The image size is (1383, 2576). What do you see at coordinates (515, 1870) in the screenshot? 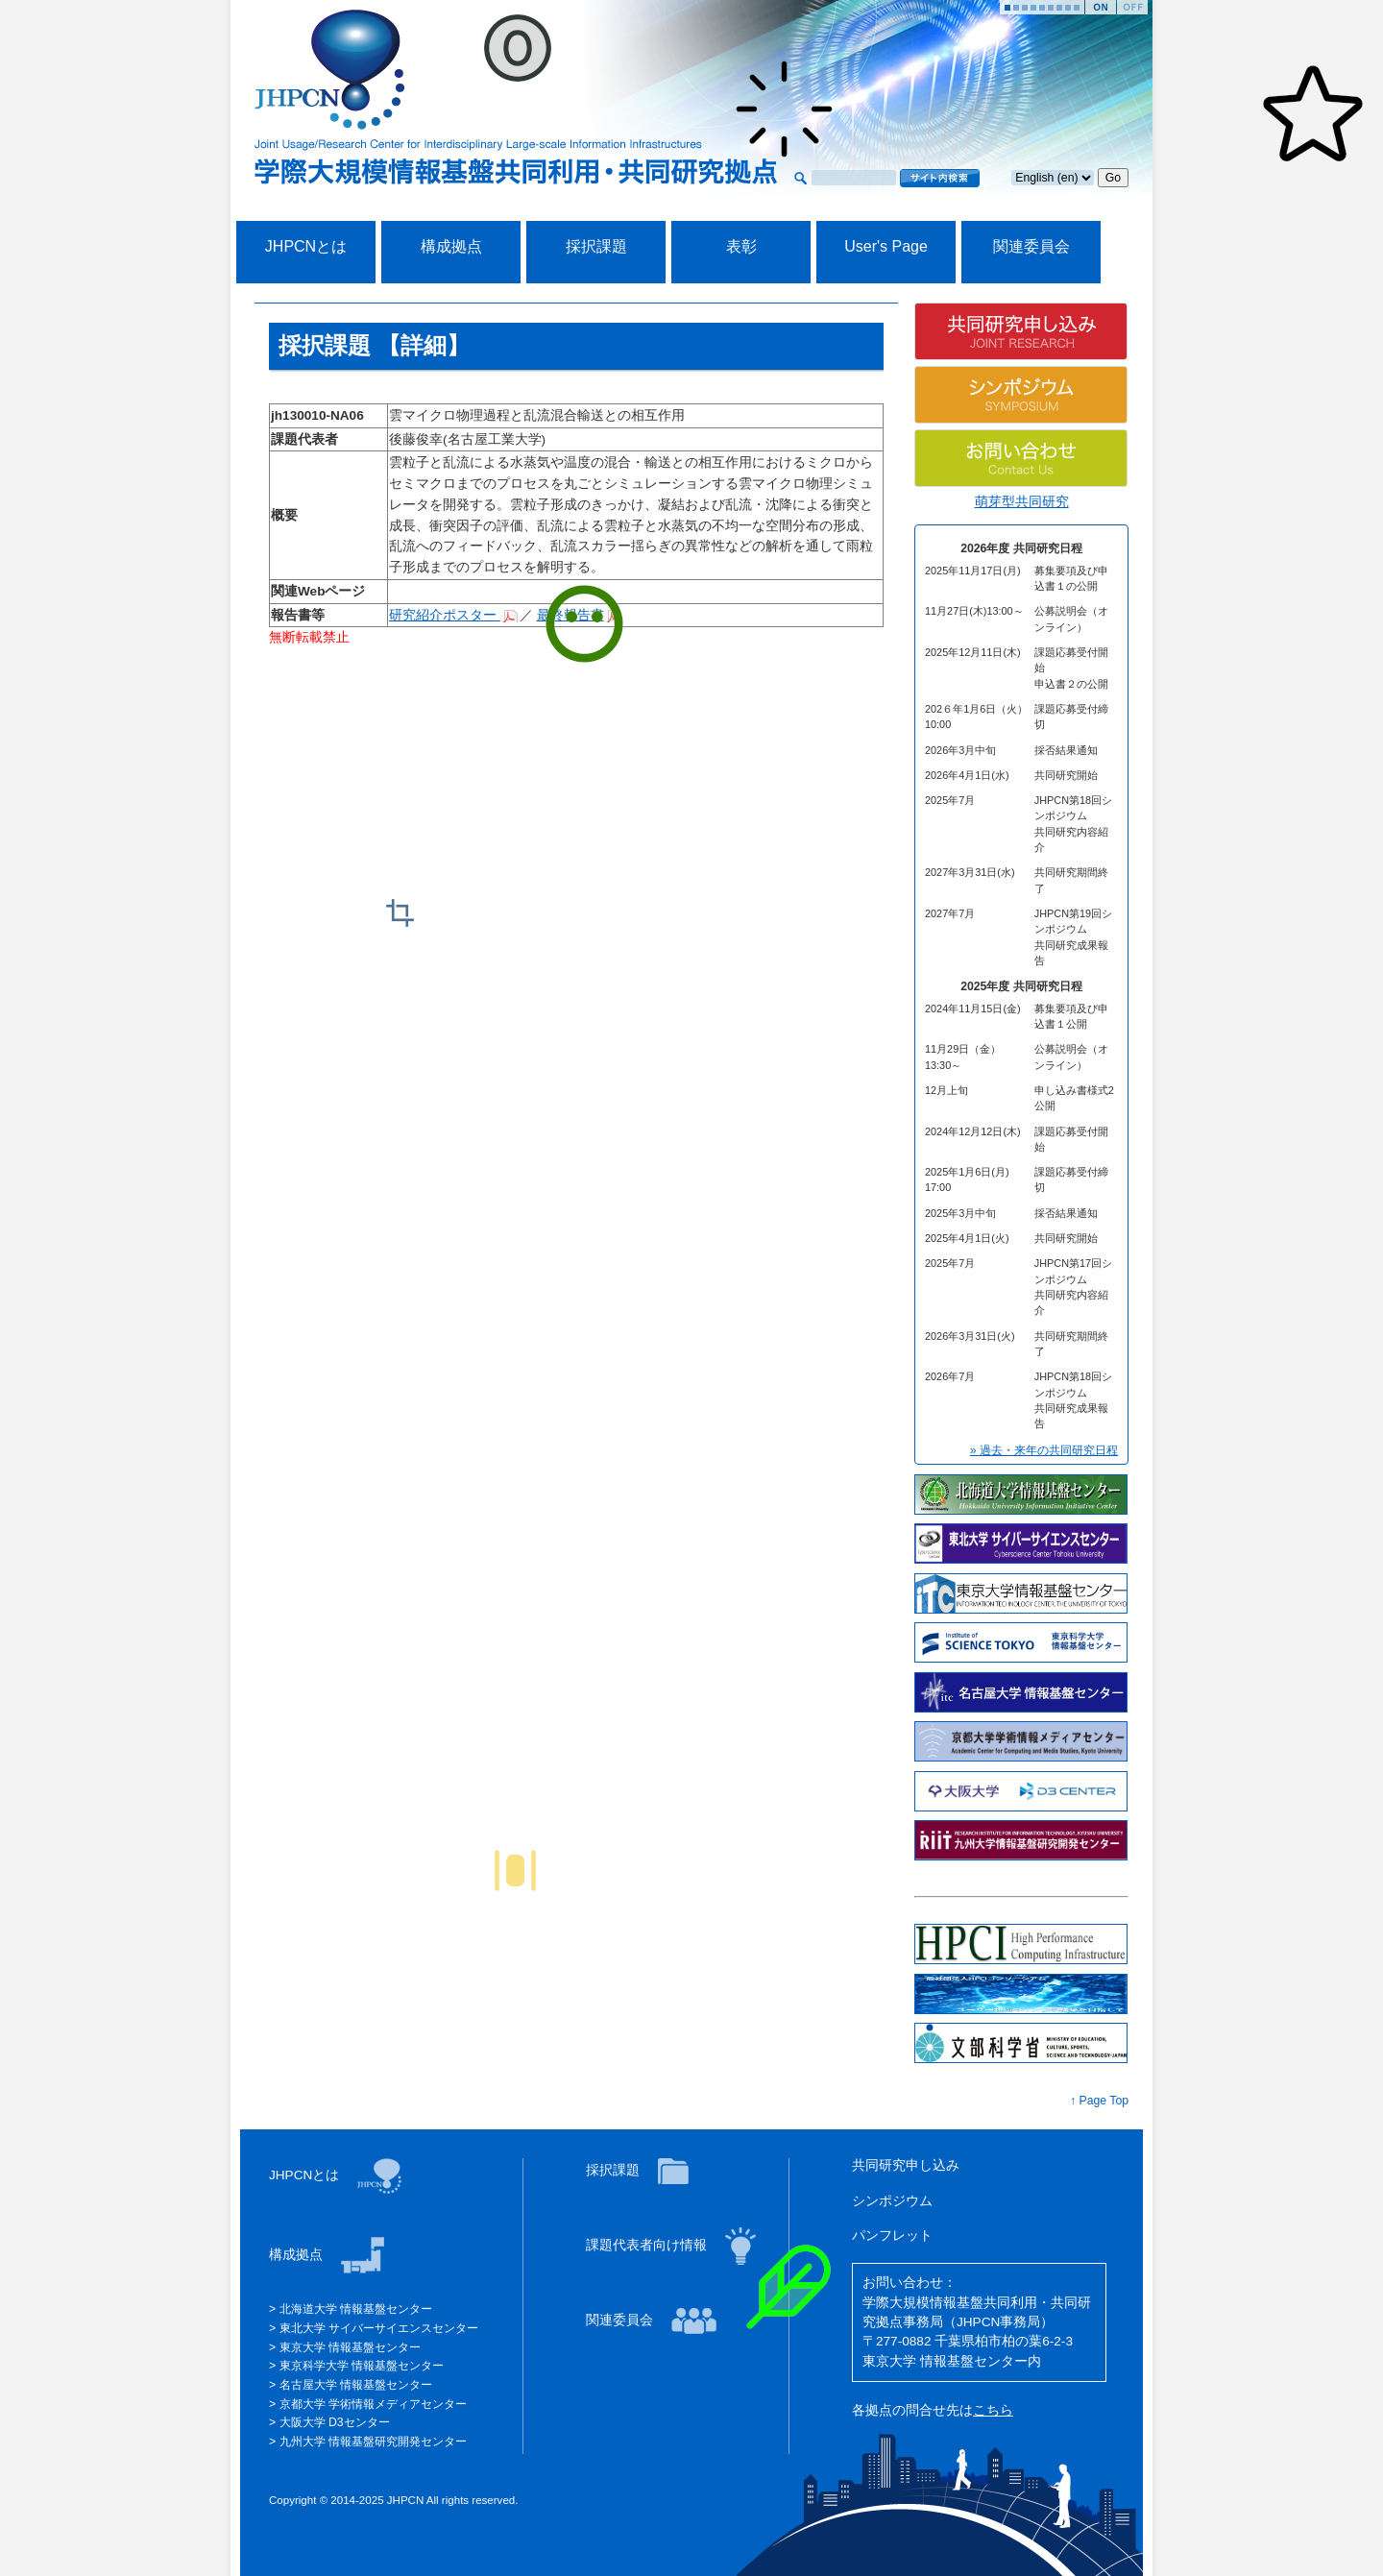
I see `distribute layers vertically with equal spacing` at bounding box center [515, 1870].